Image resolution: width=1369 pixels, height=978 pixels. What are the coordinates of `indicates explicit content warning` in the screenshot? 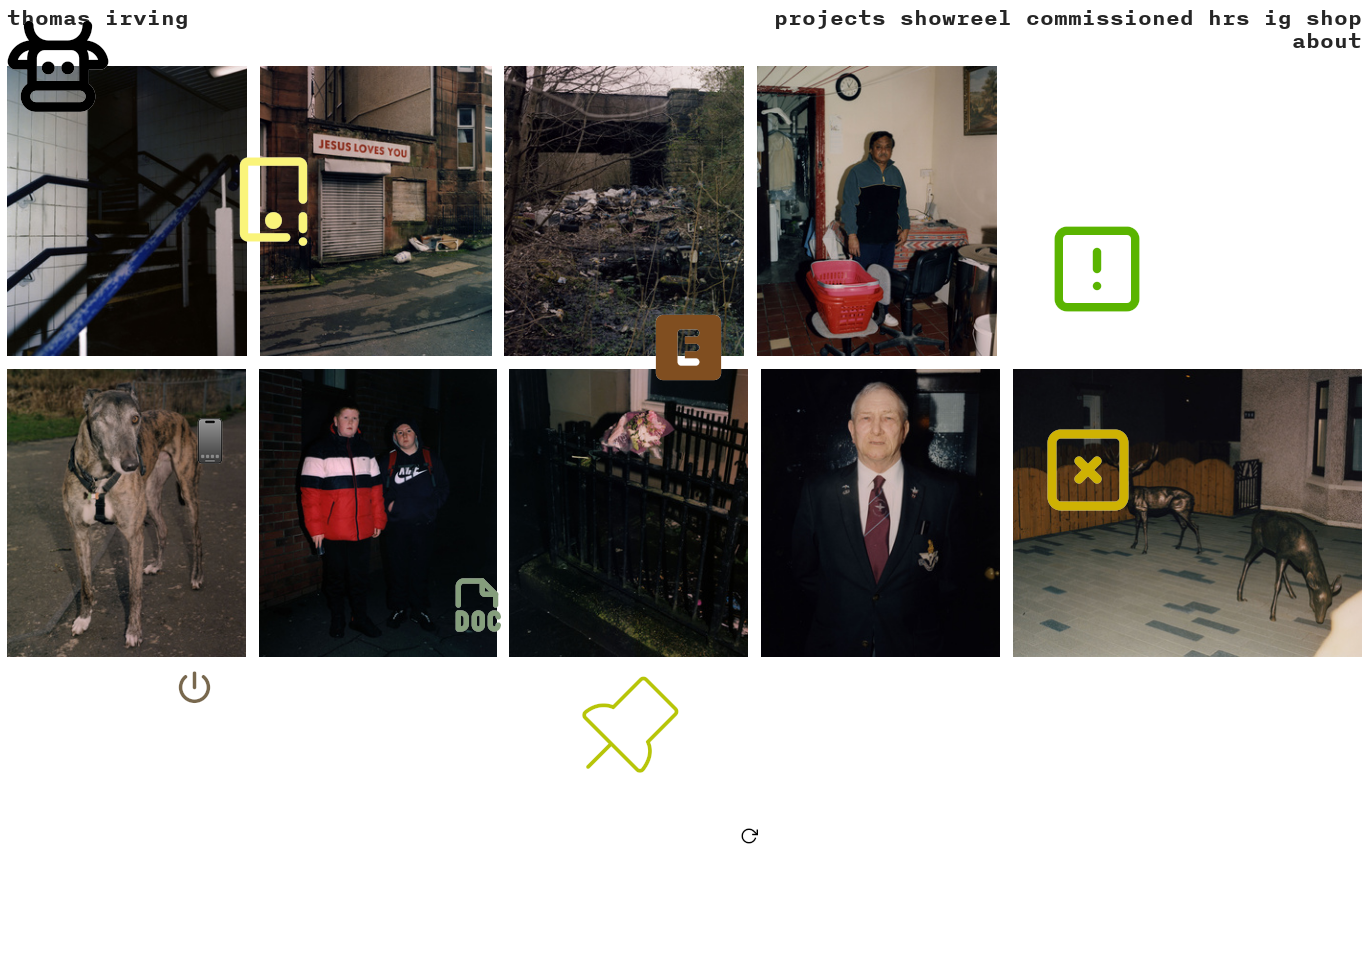 It's located at (688, 347).